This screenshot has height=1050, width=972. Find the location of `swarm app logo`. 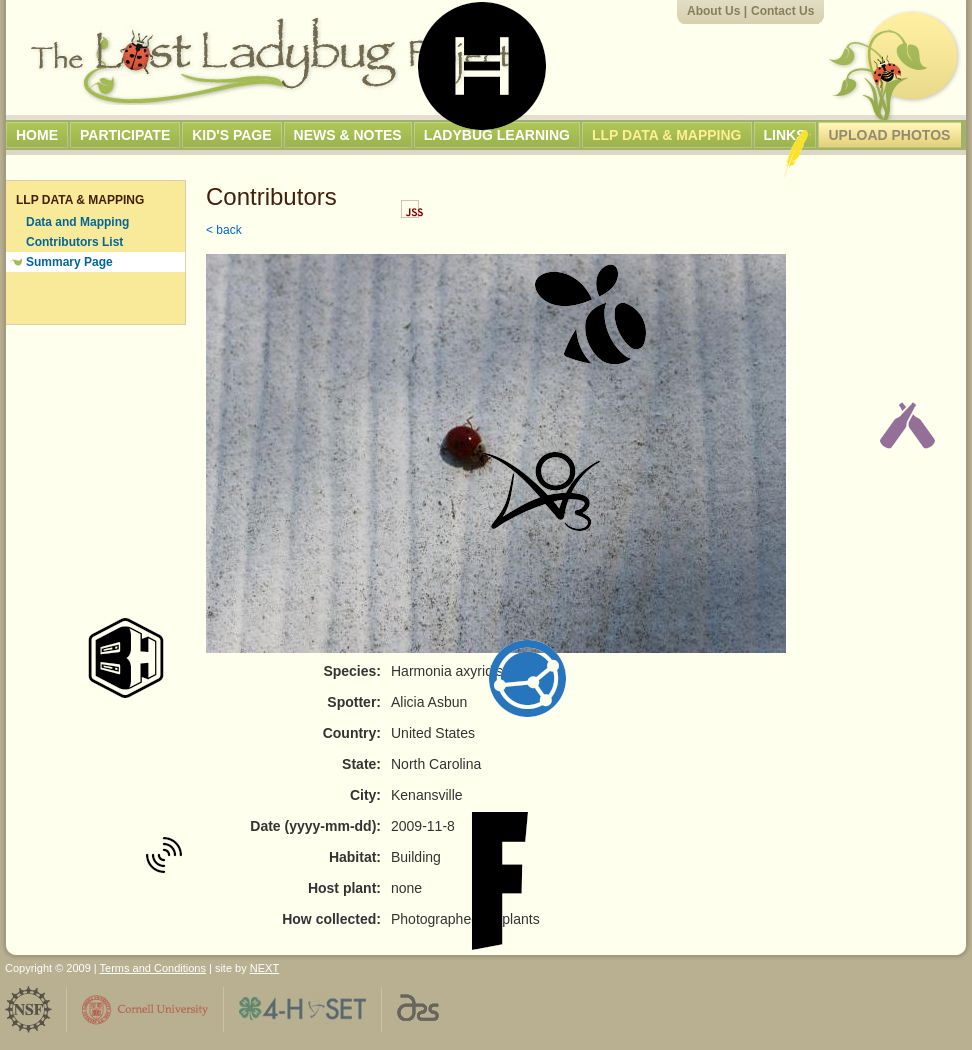

swarm app logo is located at coordinates (590, 314).